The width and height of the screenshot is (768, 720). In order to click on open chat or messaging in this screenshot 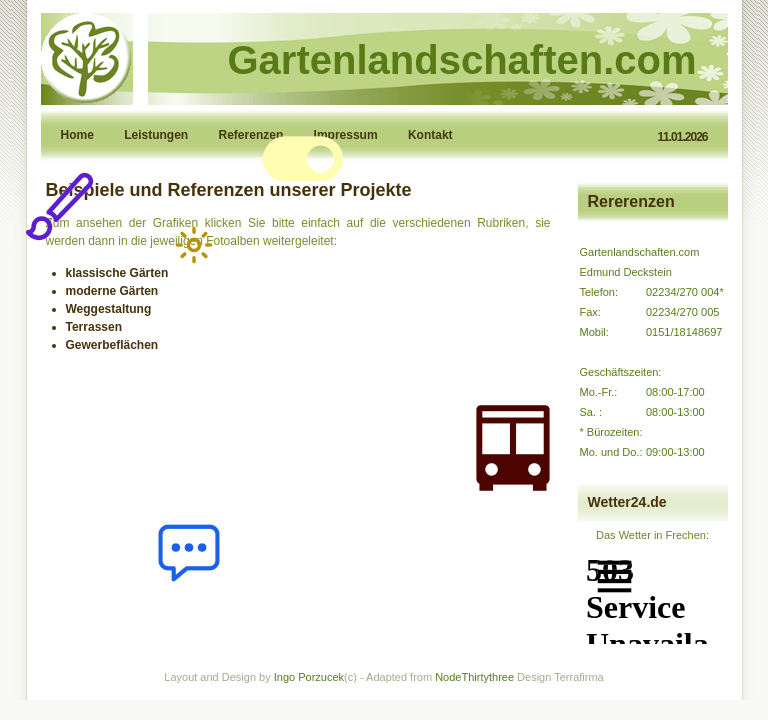, I will do `click(189, 553)`.